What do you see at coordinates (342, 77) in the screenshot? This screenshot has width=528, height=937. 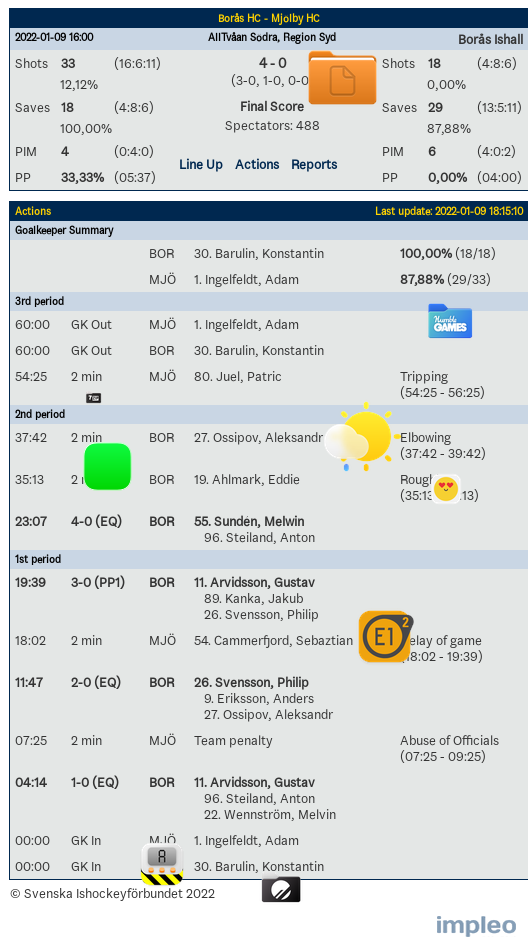 I see `open your documents folder` at bounding box center [342, 77].